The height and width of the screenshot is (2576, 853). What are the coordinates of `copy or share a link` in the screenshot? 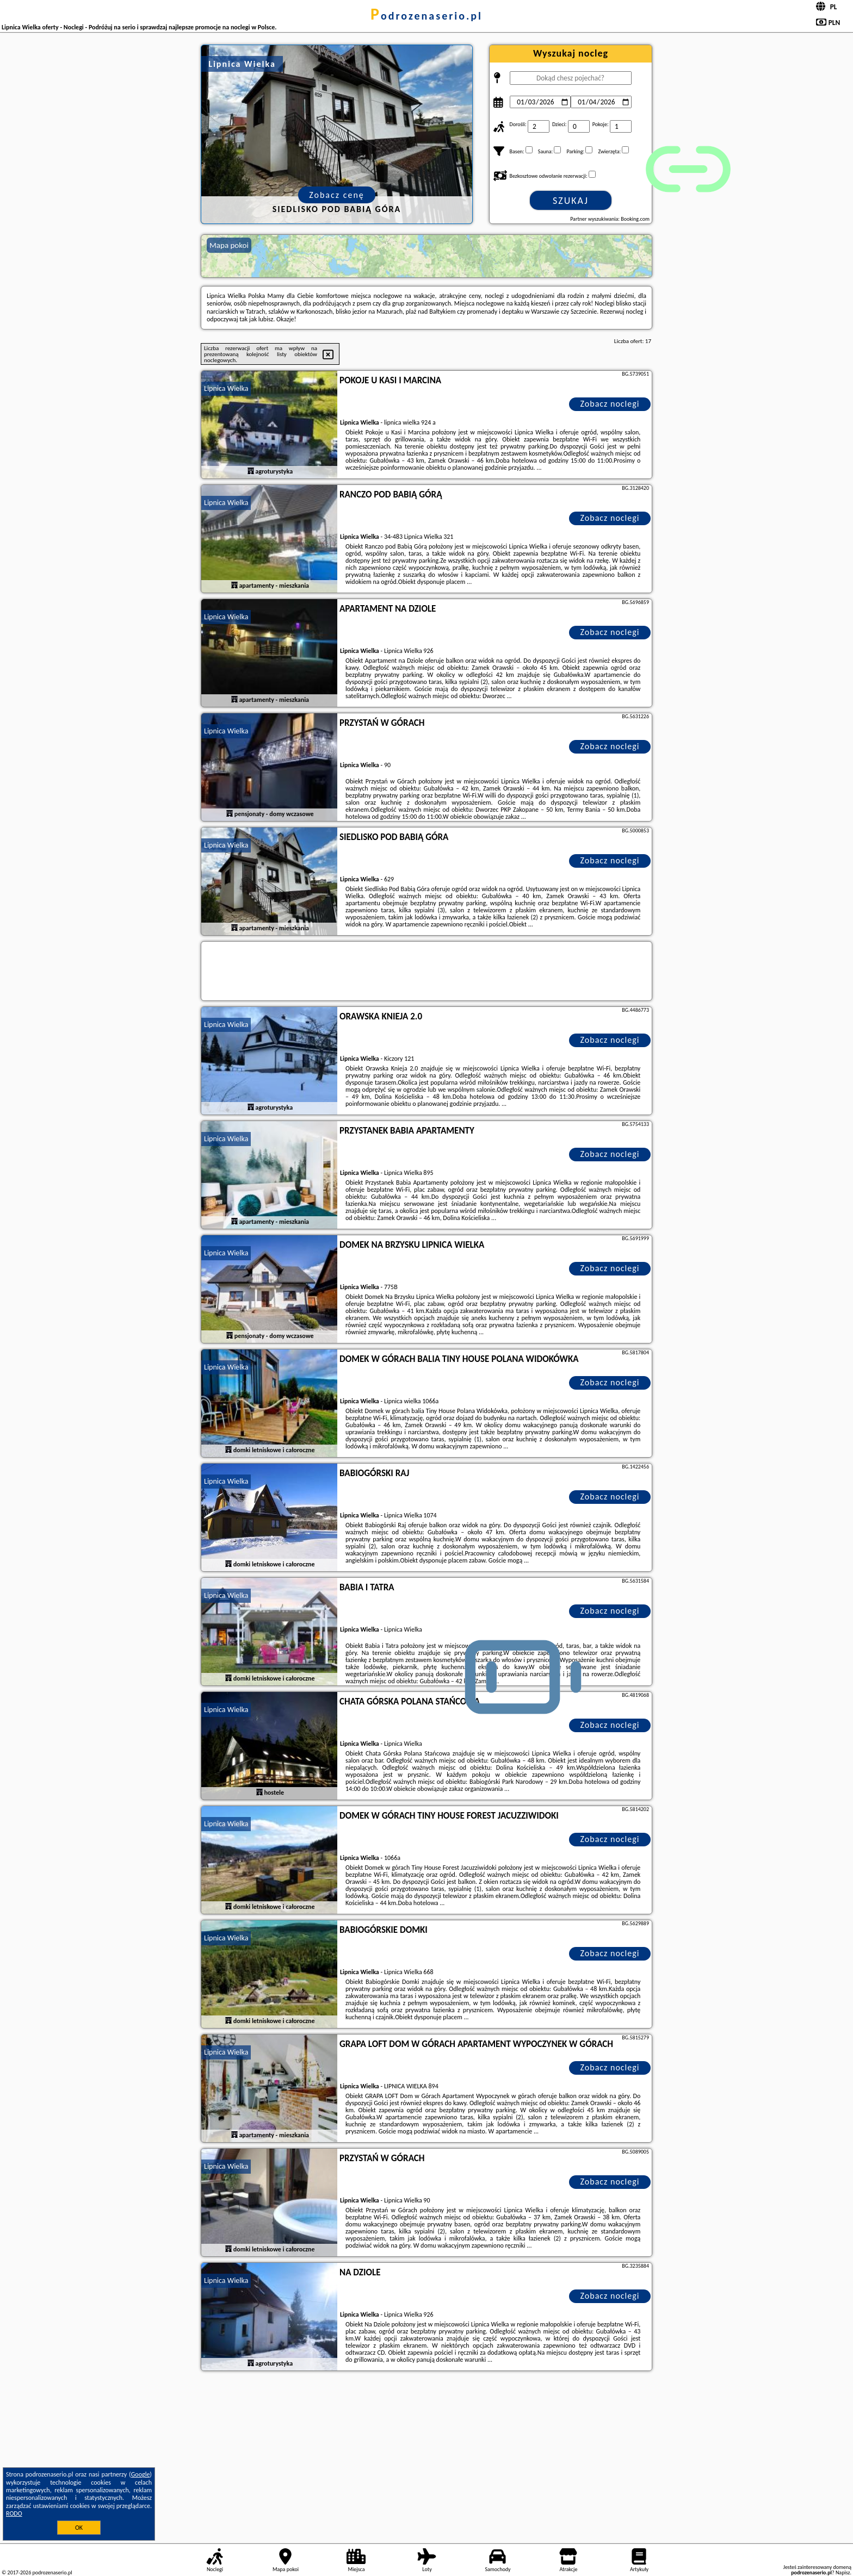 It's located at (688, 169).